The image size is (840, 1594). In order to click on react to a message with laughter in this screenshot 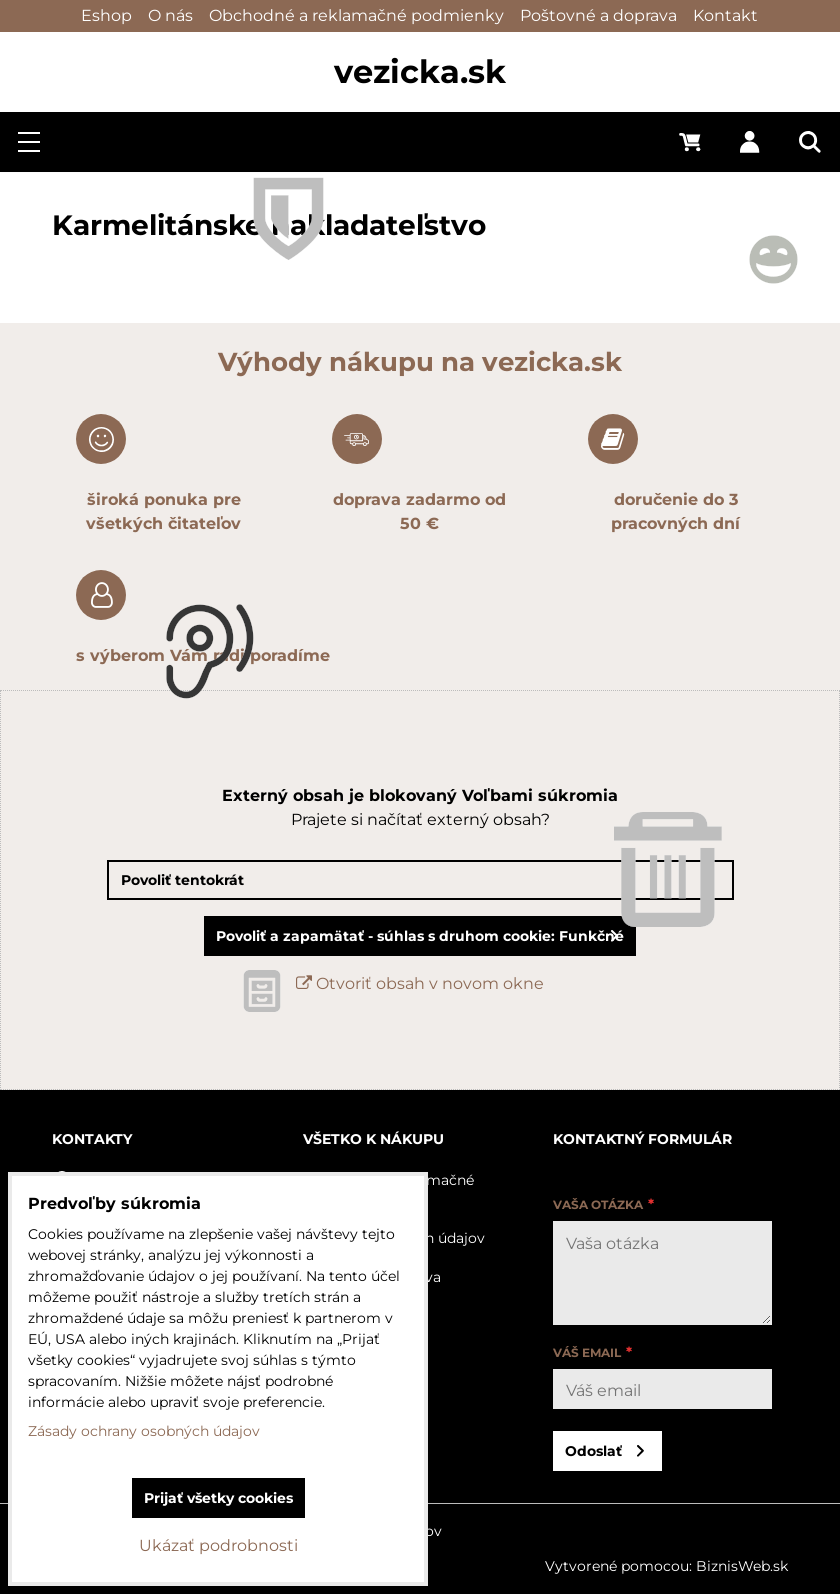, I will do `click(773, 259)`.